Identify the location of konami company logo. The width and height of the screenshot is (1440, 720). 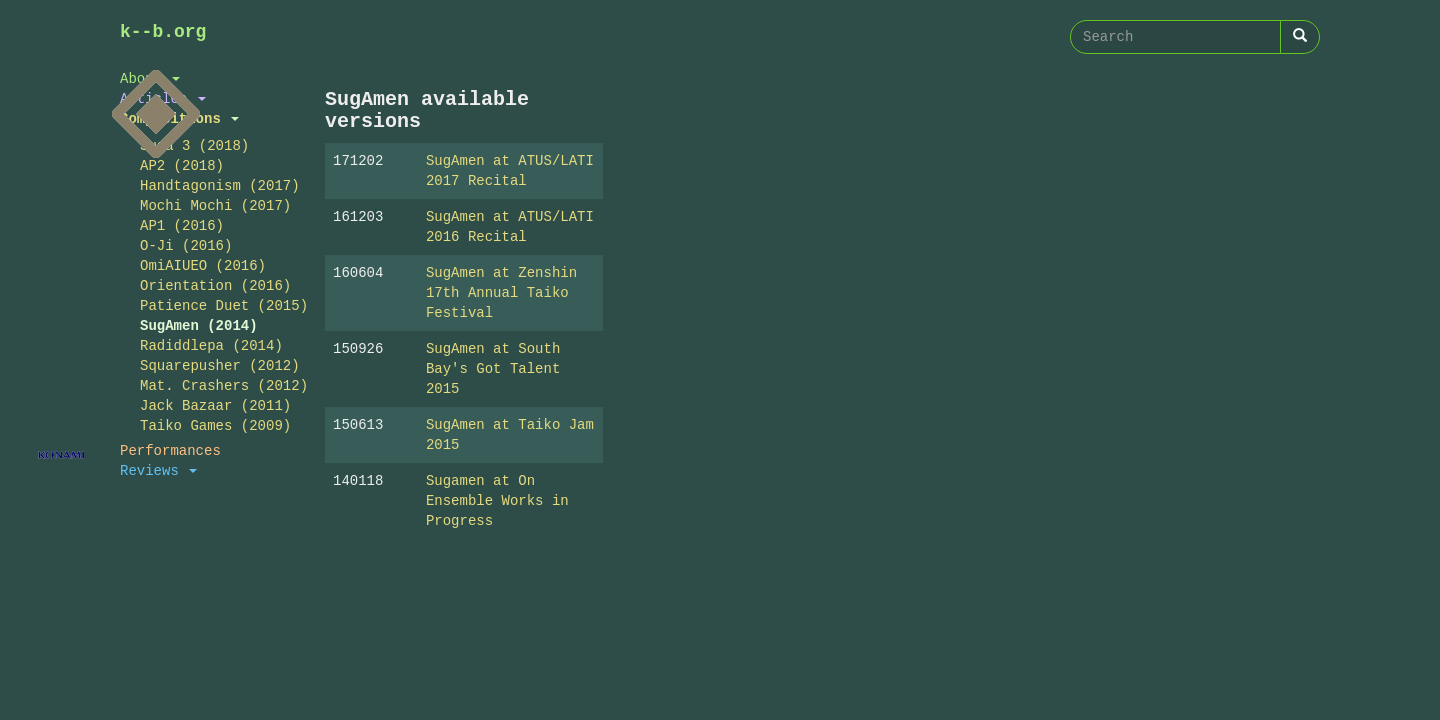
(61, 455).